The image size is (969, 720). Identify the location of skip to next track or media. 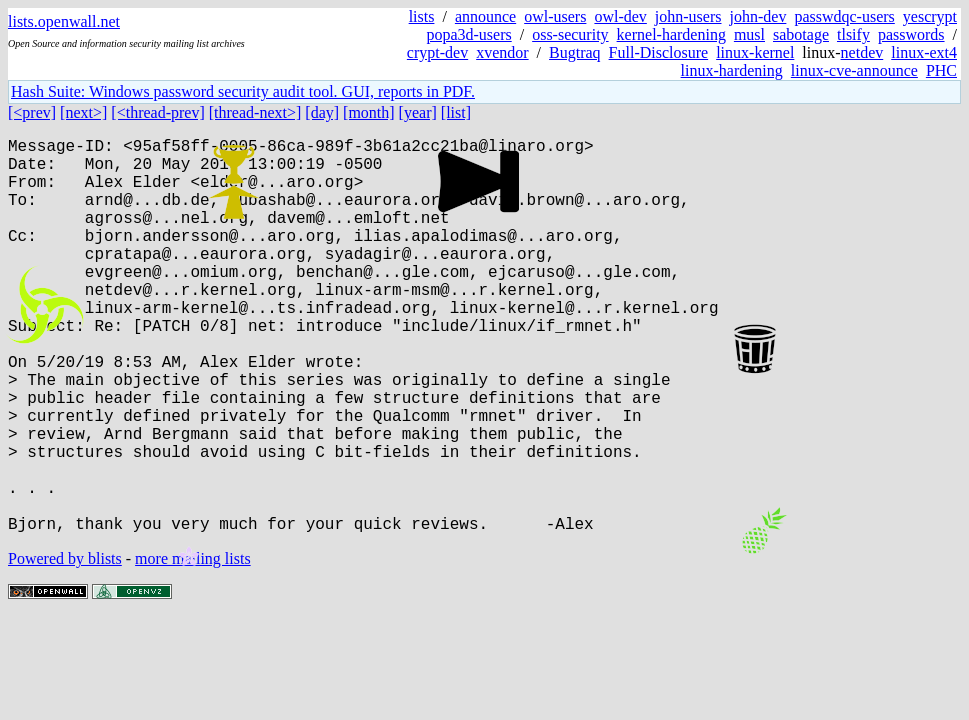
(478, 181).